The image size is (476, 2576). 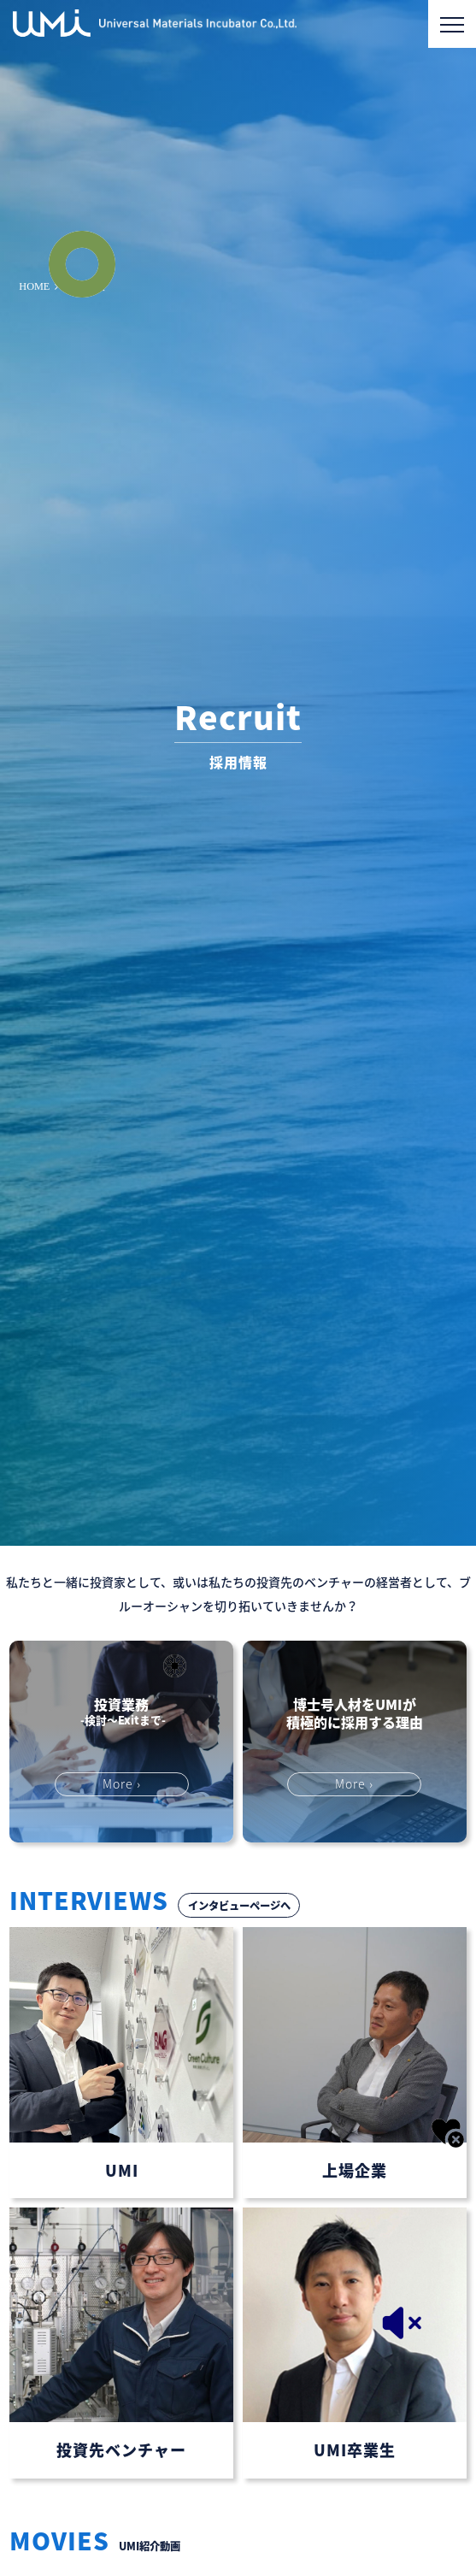 I want to click on galactic republic logo from star wars, so click(x=174, y=1665).